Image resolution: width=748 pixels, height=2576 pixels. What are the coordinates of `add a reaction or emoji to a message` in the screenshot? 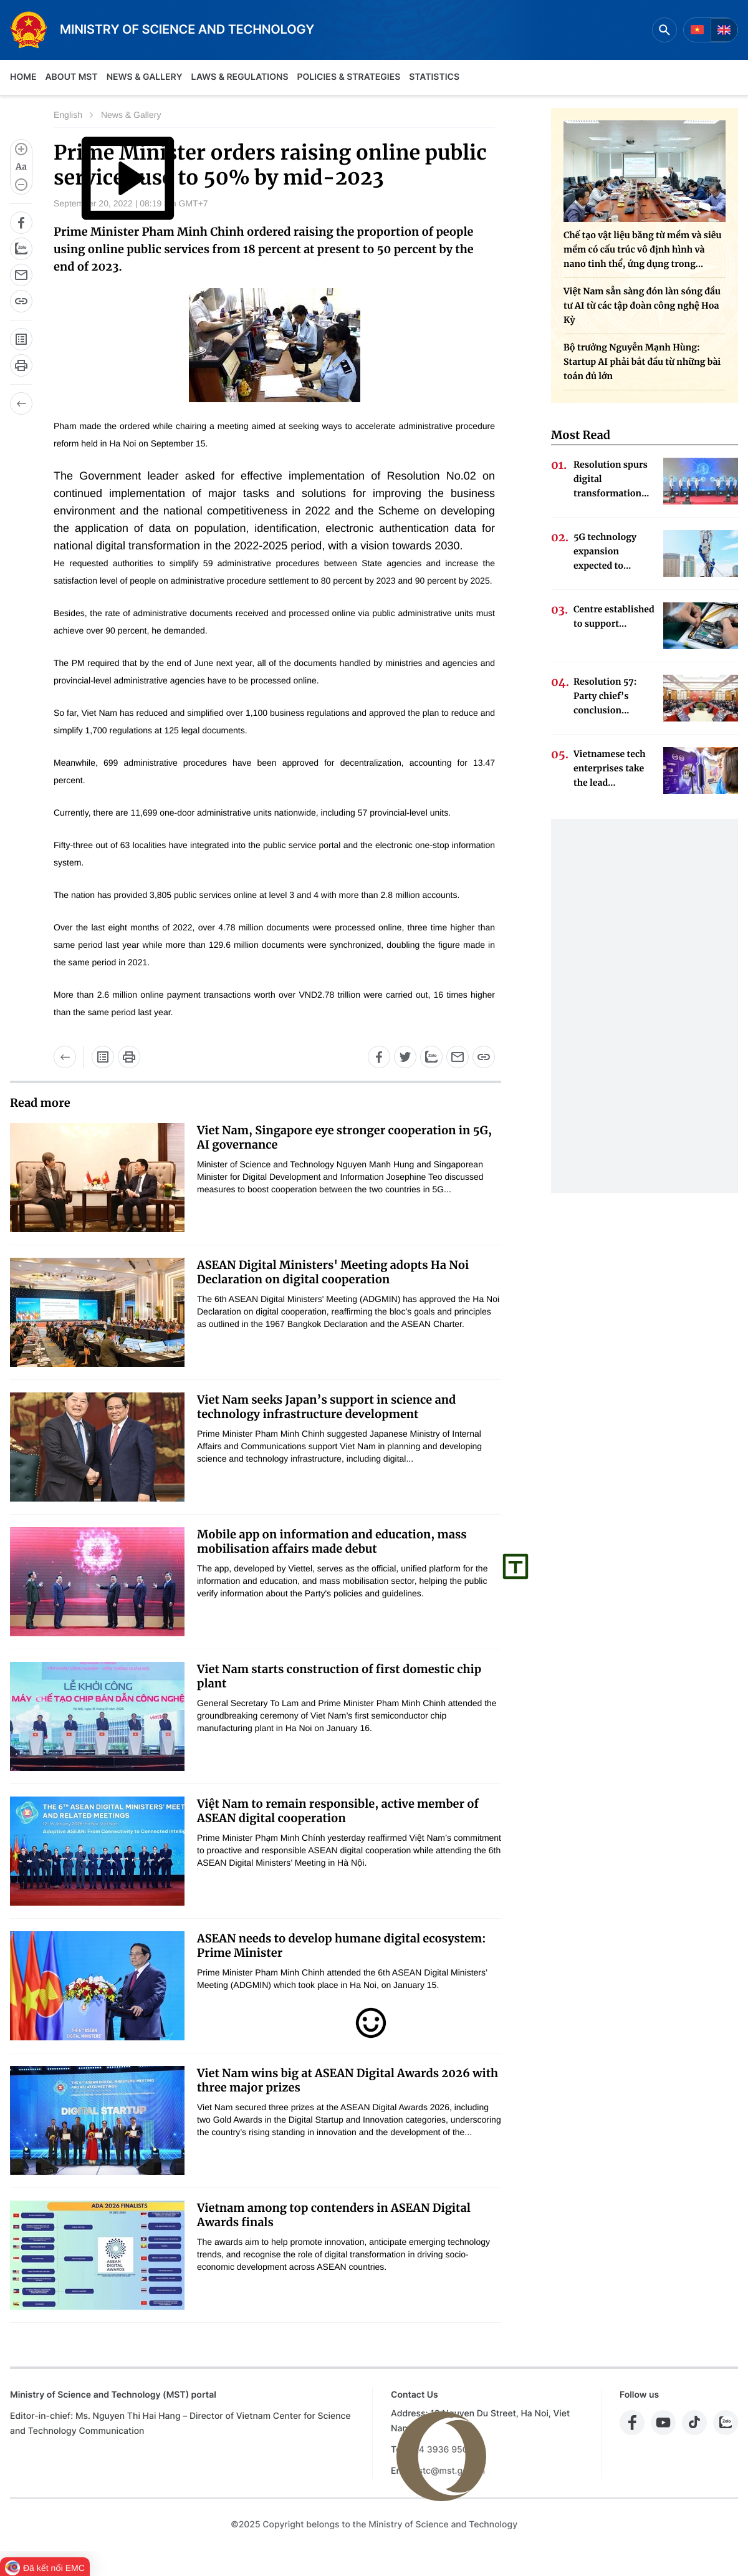 It's located at (371, 2023).